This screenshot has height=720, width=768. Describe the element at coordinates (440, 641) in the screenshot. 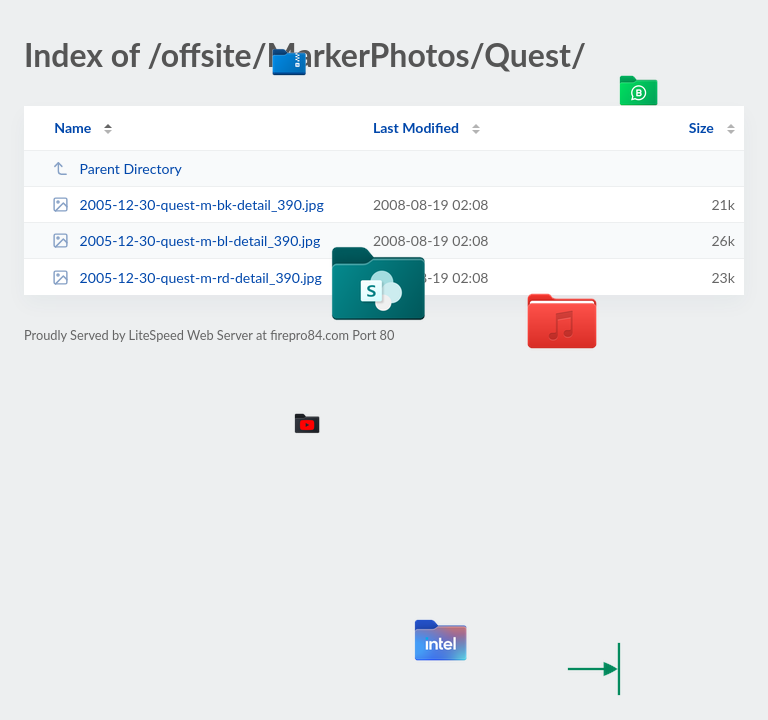

I see `folder containing intel-related files or software` at that location.